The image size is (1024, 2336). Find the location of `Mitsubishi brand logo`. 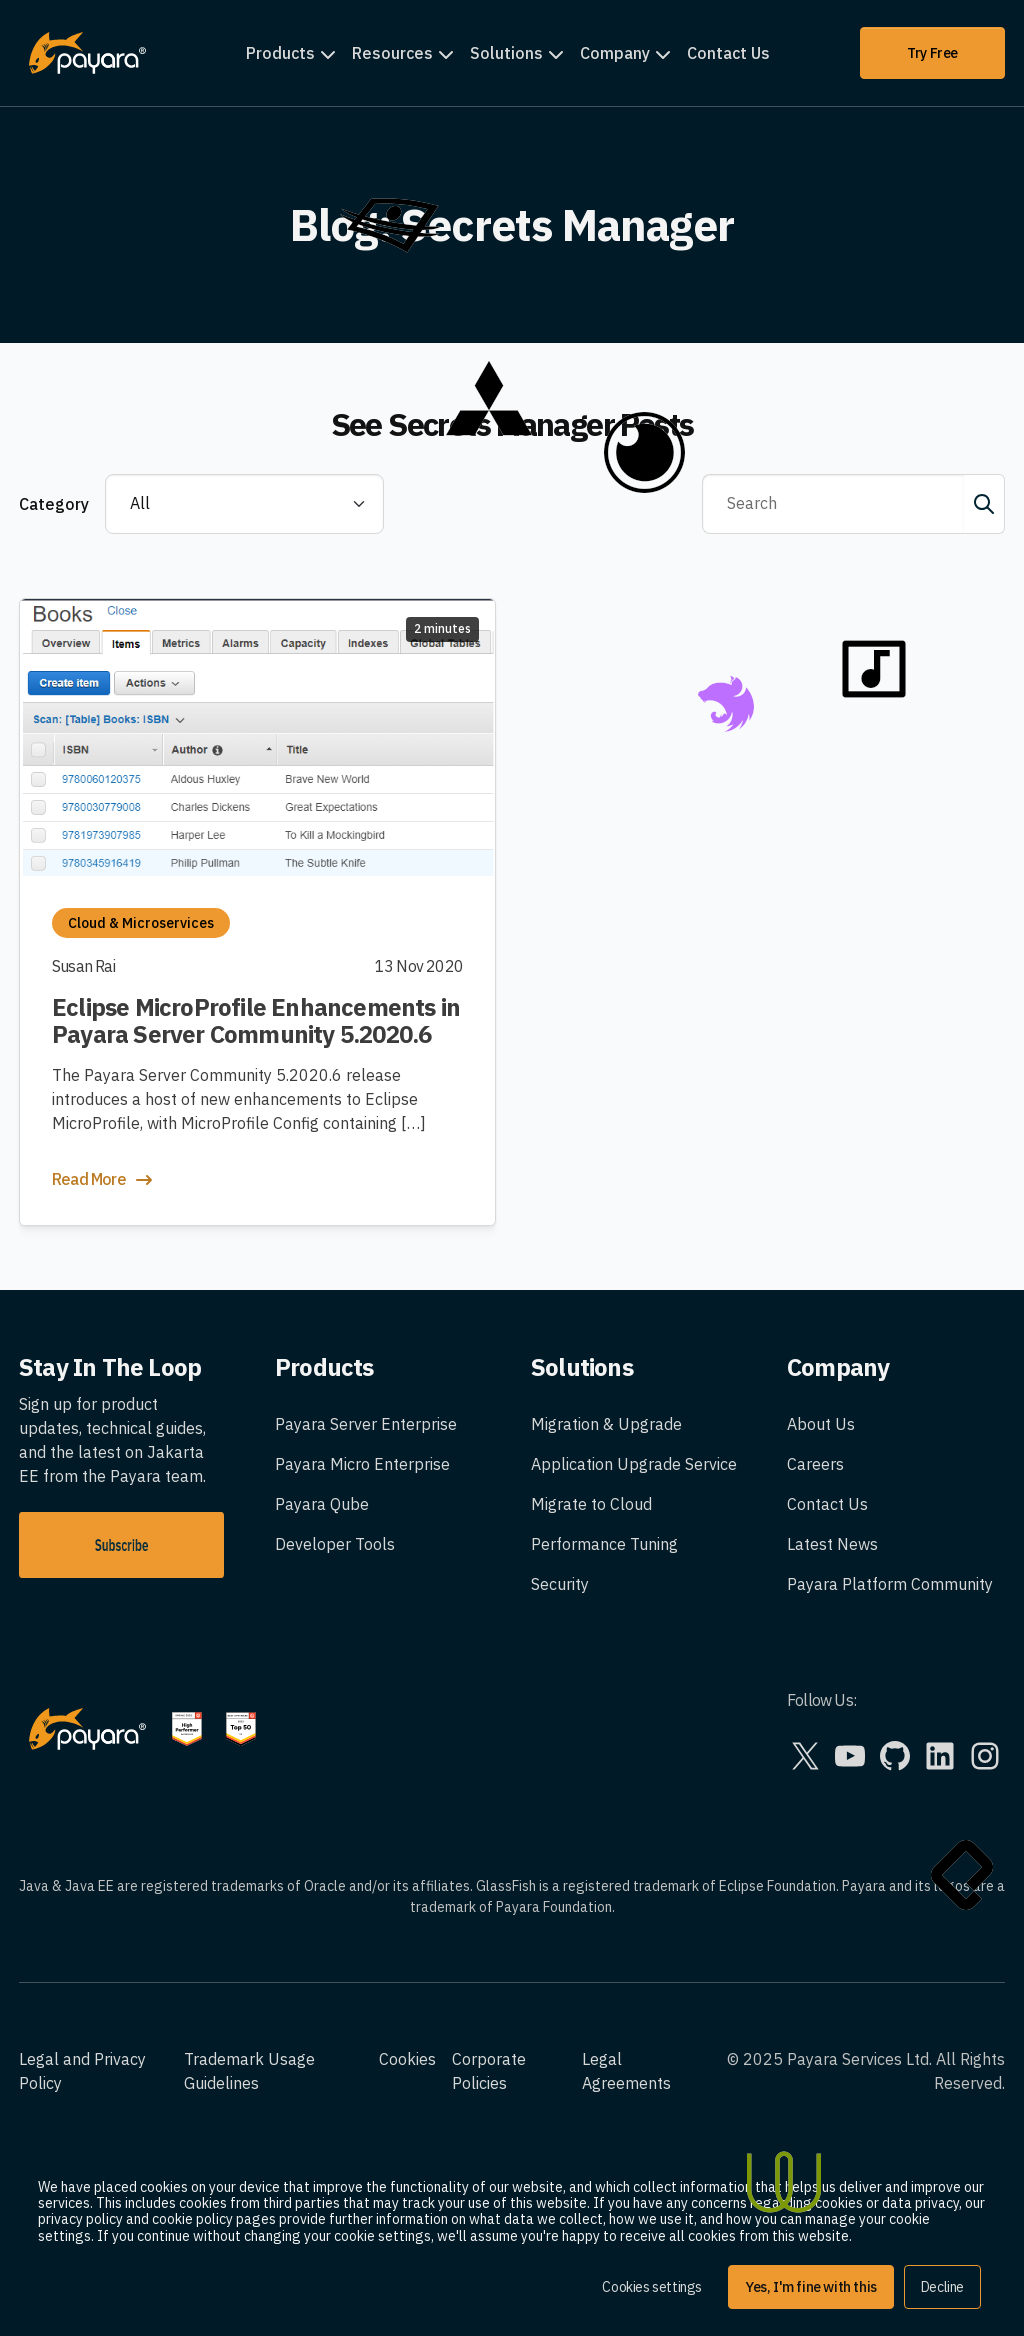

Mitsubishi brand logo is located at coordinates (489, 398).